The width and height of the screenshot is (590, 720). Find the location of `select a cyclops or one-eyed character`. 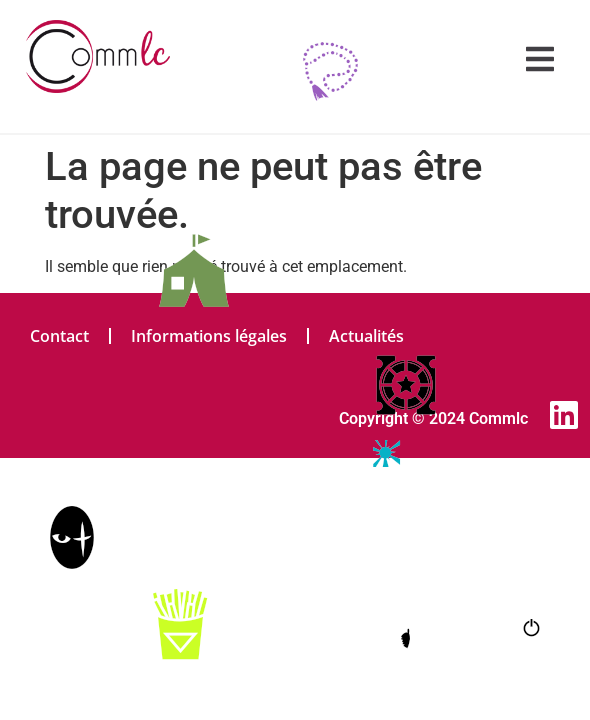

select a cyclops or one-eyed character is located at coordinates (72, 537).